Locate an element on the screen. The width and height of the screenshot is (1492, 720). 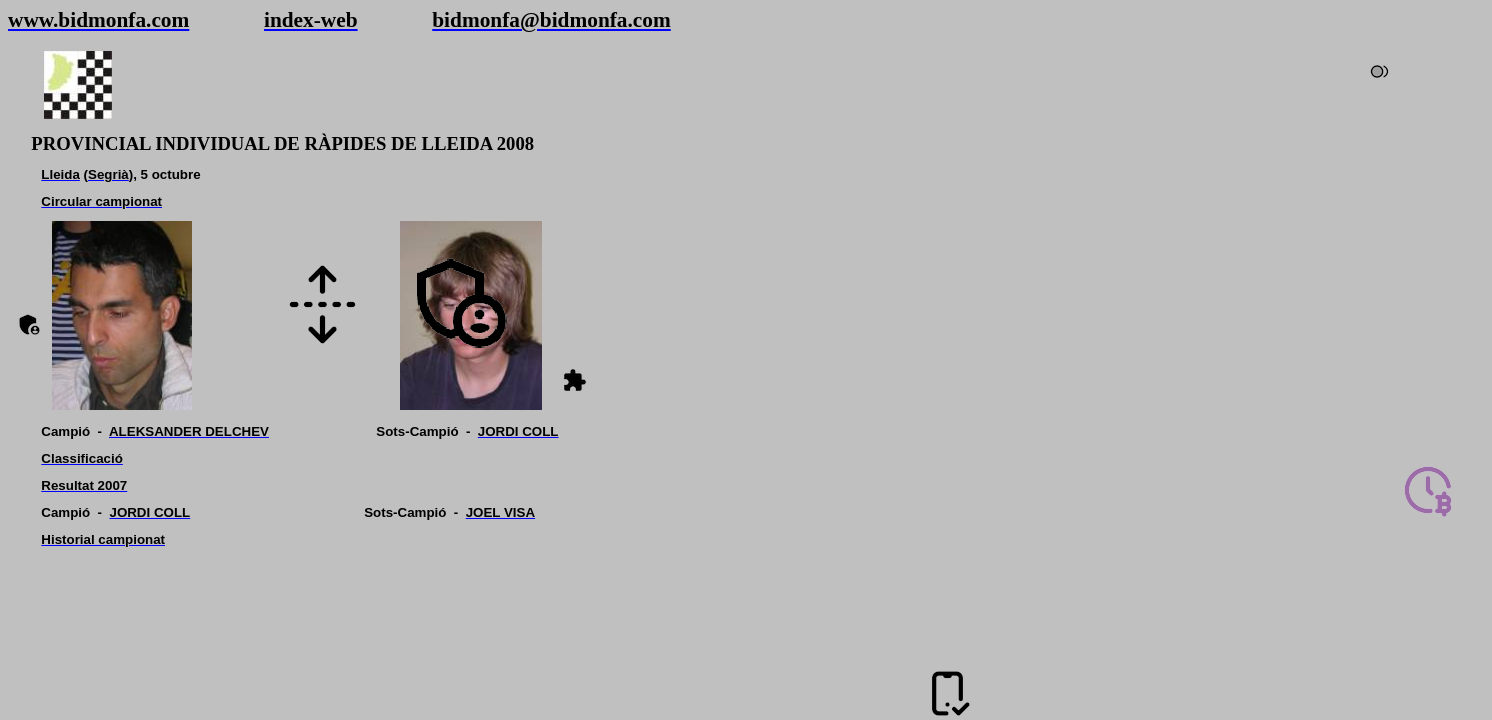
access admin or security settings is located at coordinates (29, 324).